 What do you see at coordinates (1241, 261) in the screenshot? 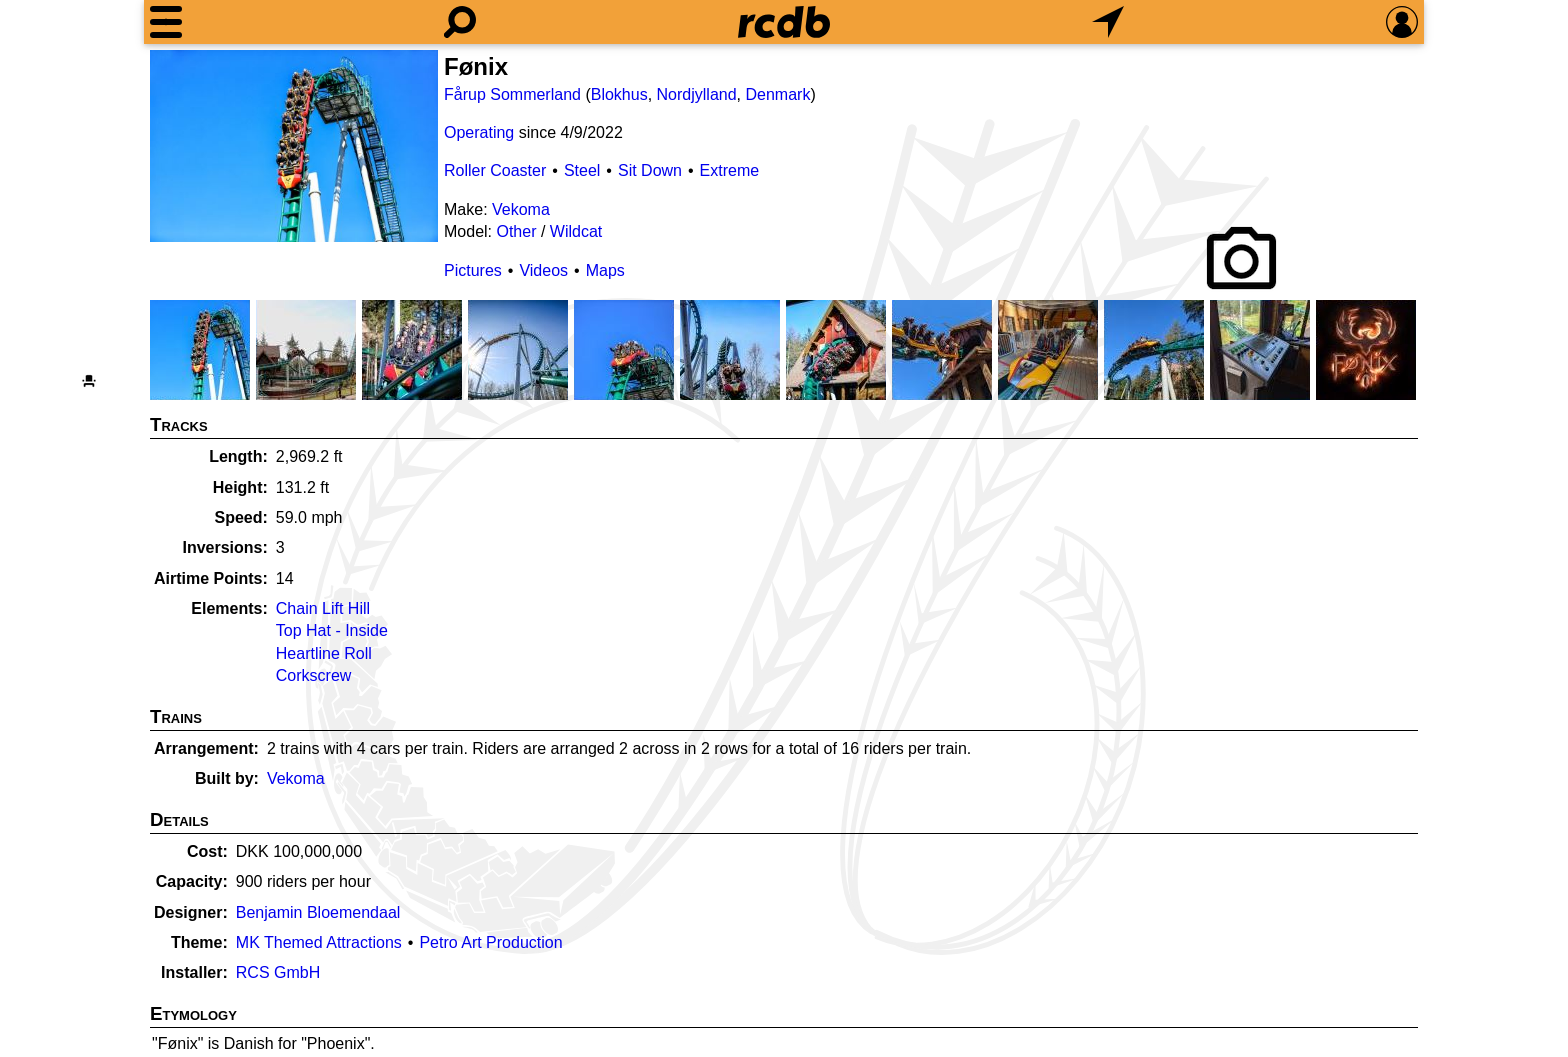
I see `take a photo` at bounding box center [1241, 261].